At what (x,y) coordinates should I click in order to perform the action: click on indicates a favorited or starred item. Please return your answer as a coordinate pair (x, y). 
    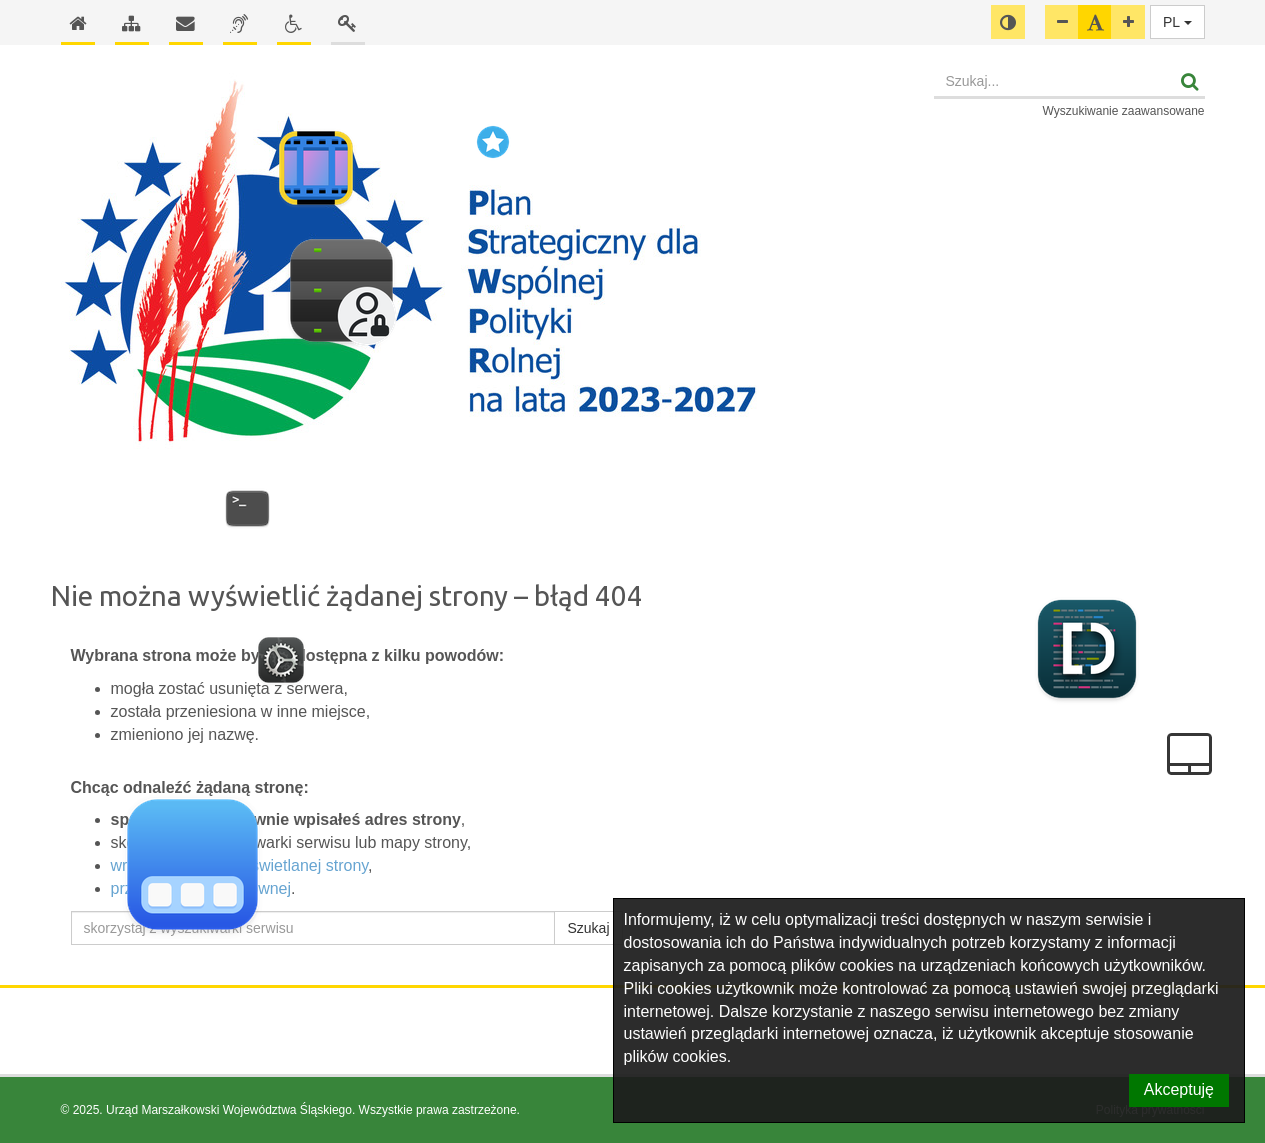
    Looking at the image, I should click on (493, 142).